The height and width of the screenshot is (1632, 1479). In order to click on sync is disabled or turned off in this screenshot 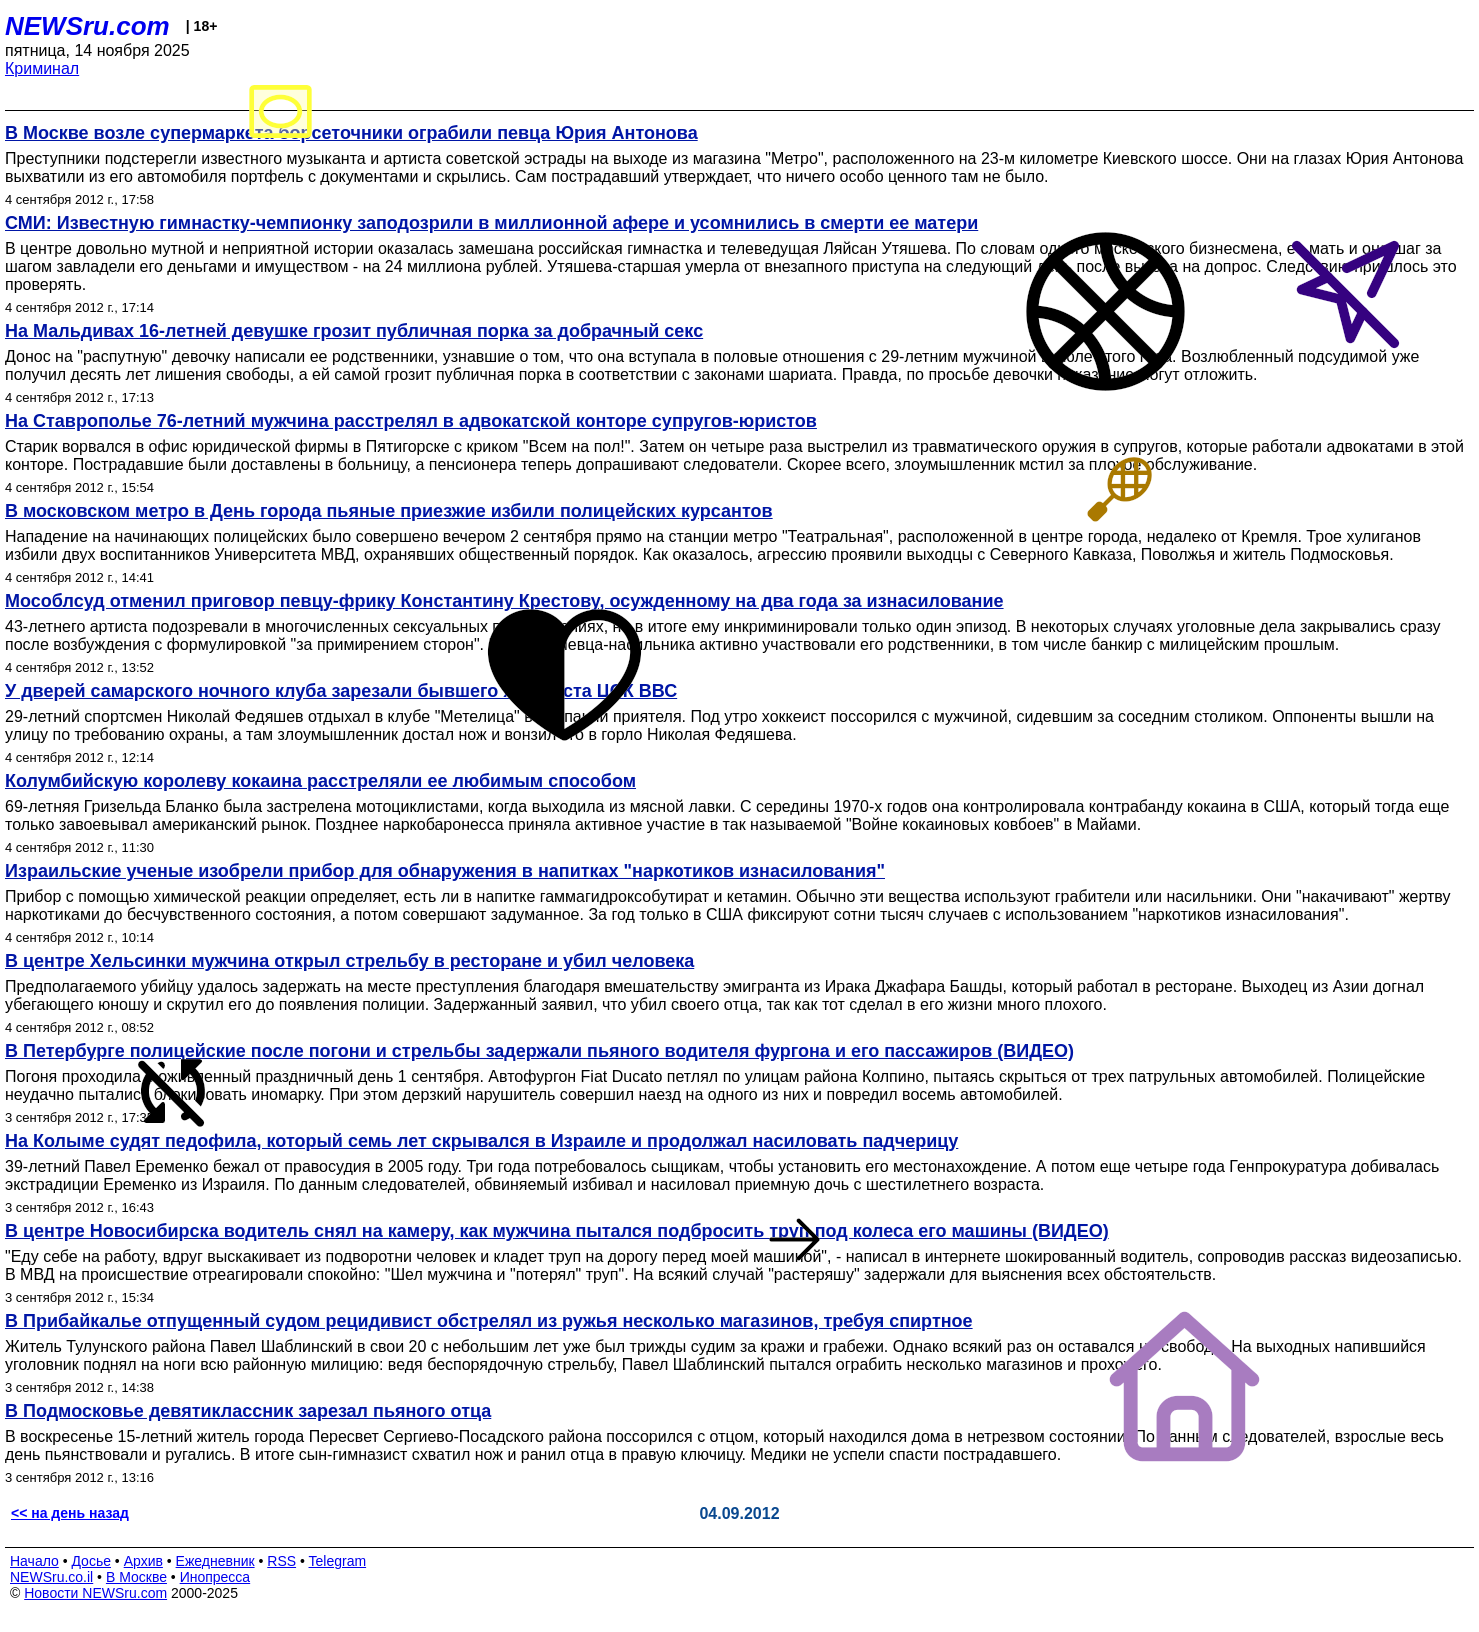, I will do `click(173, 1091)`.